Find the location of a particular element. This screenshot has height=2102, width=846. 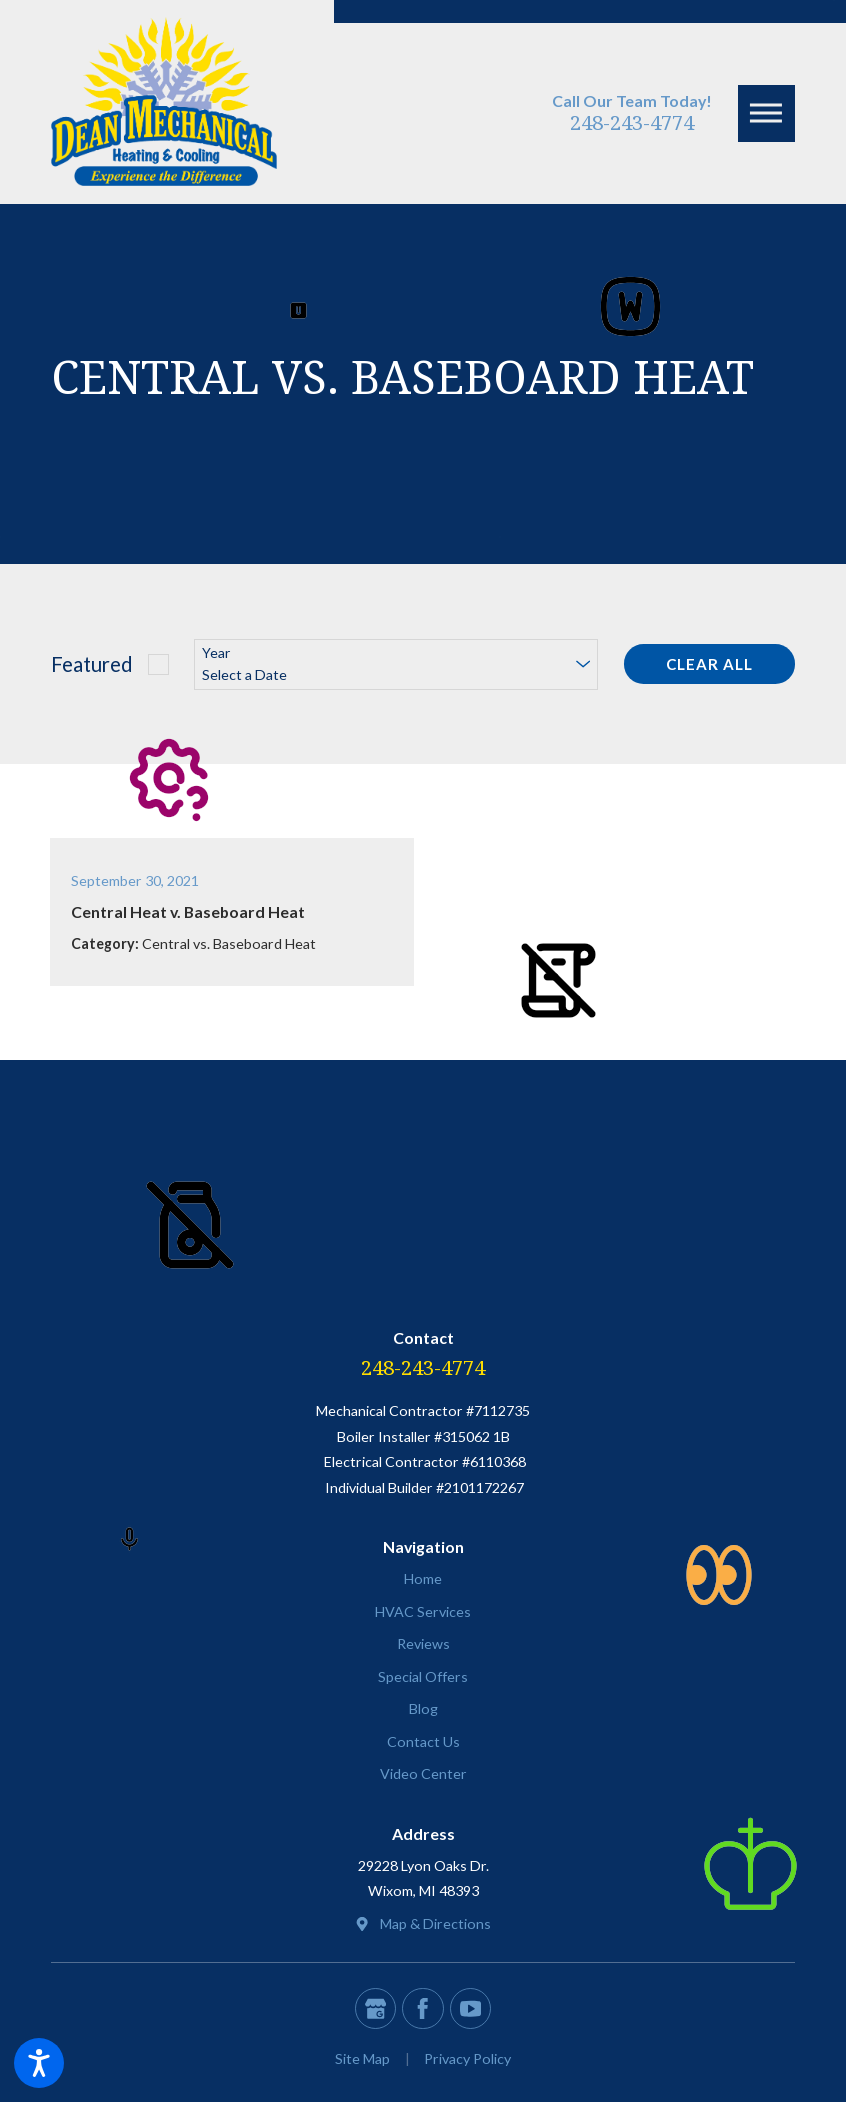

indicates someone is viewing or watching is located at coordinates (719, 1575).